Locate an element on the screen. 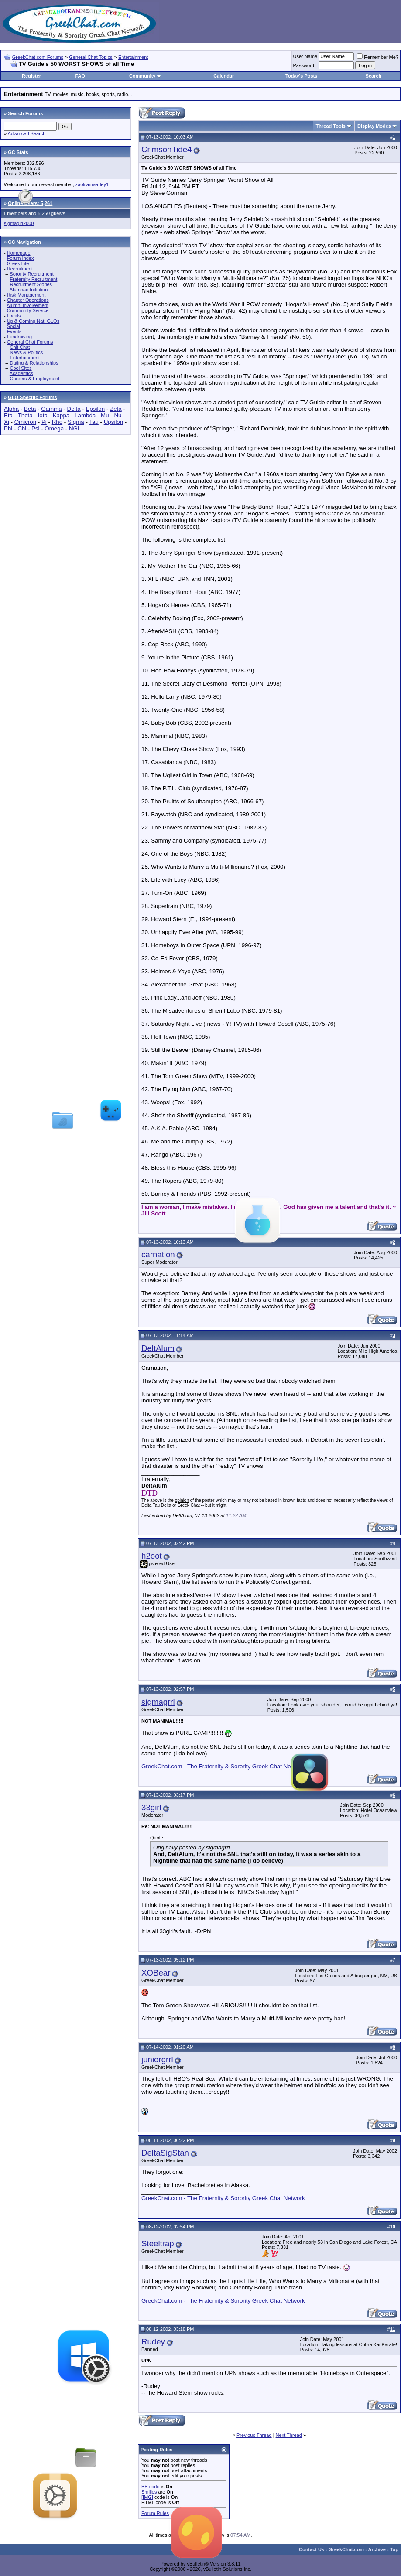 Image resolution: width=401 pixels, height=2576 pixels. a system component or runtime file is located at coordinates (55, 2496).